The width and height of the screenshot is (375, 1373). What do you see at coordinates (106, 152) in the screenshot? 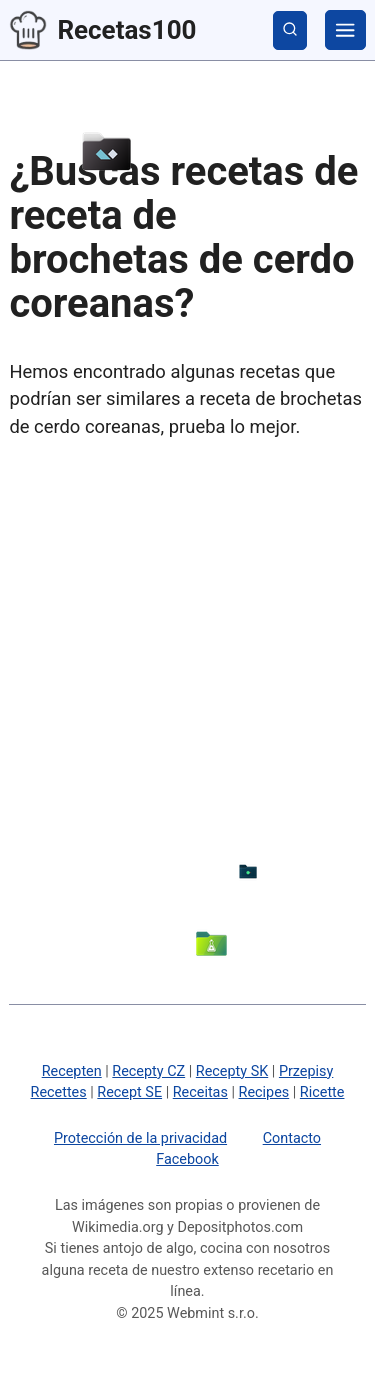
I see `open alpinejs project folder` at bounding box center [106, 152].